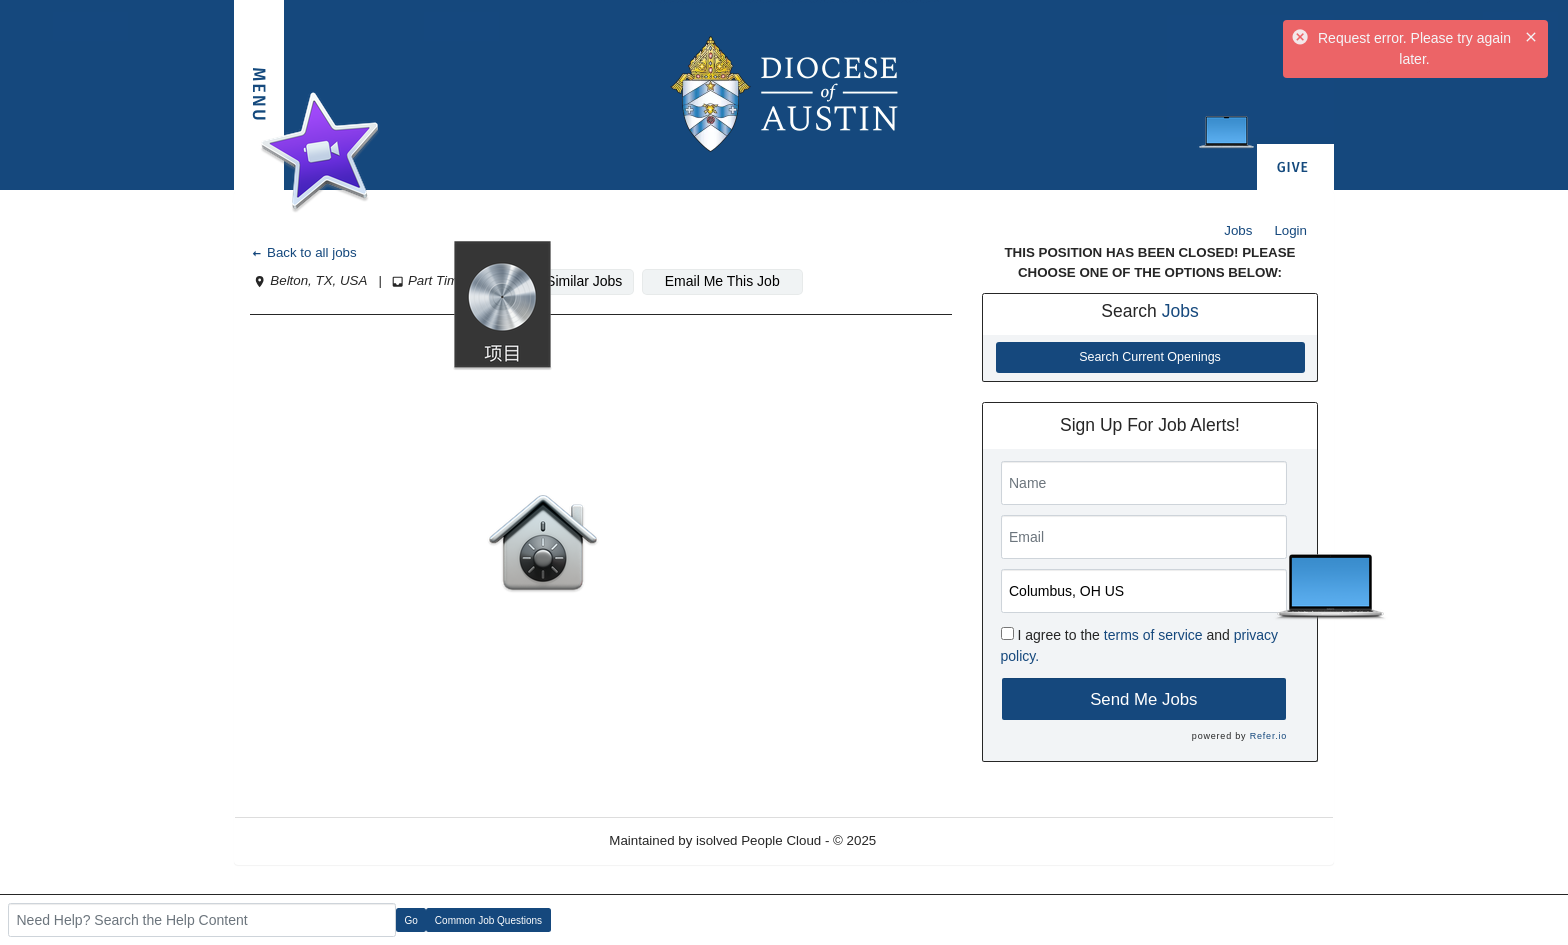  I want to click on open a Logic Pro project file, so click(502, 307).